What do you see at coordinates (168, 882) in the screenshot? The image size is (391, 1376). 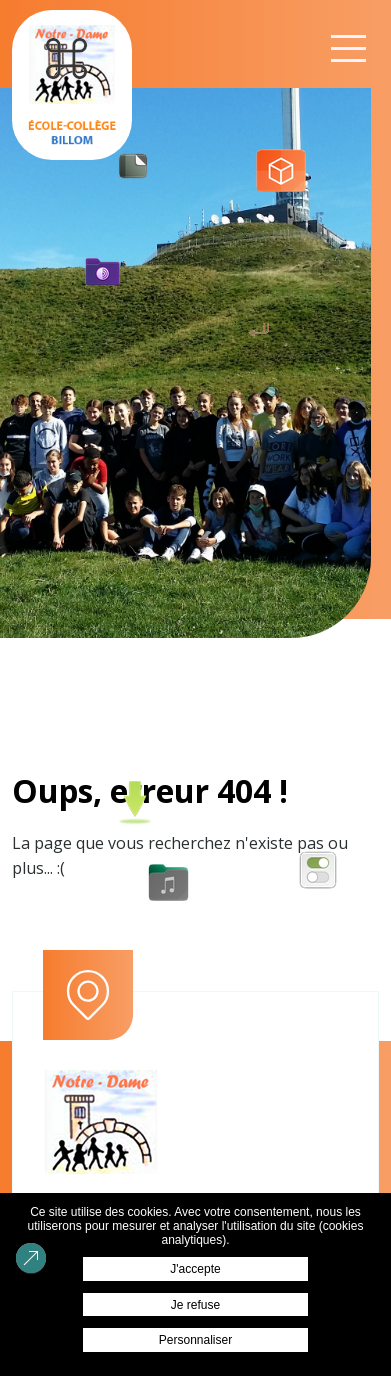 I see `open your music folder` at bounding box center [168, 882].